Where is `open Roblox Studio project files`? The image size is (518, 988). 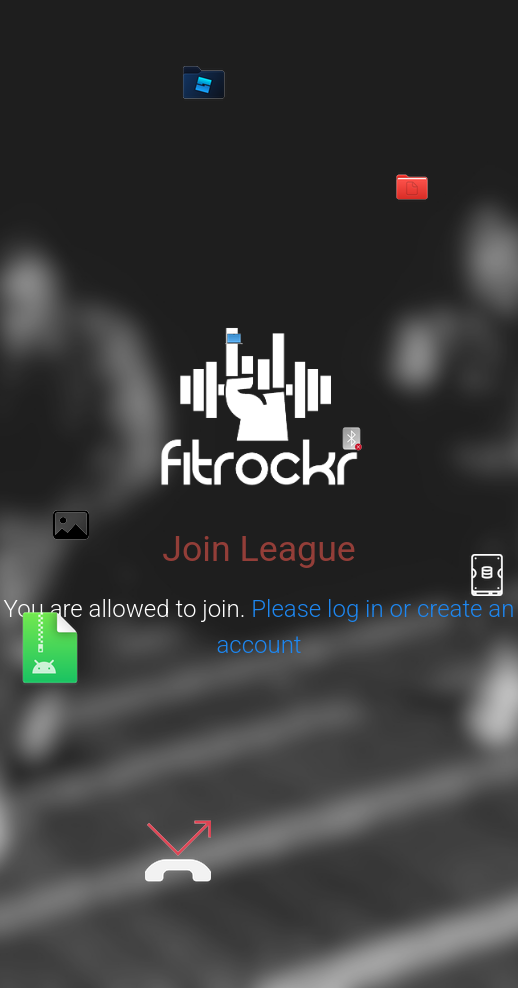
open Roblox Studio project files is located at coordinates (203, 83).